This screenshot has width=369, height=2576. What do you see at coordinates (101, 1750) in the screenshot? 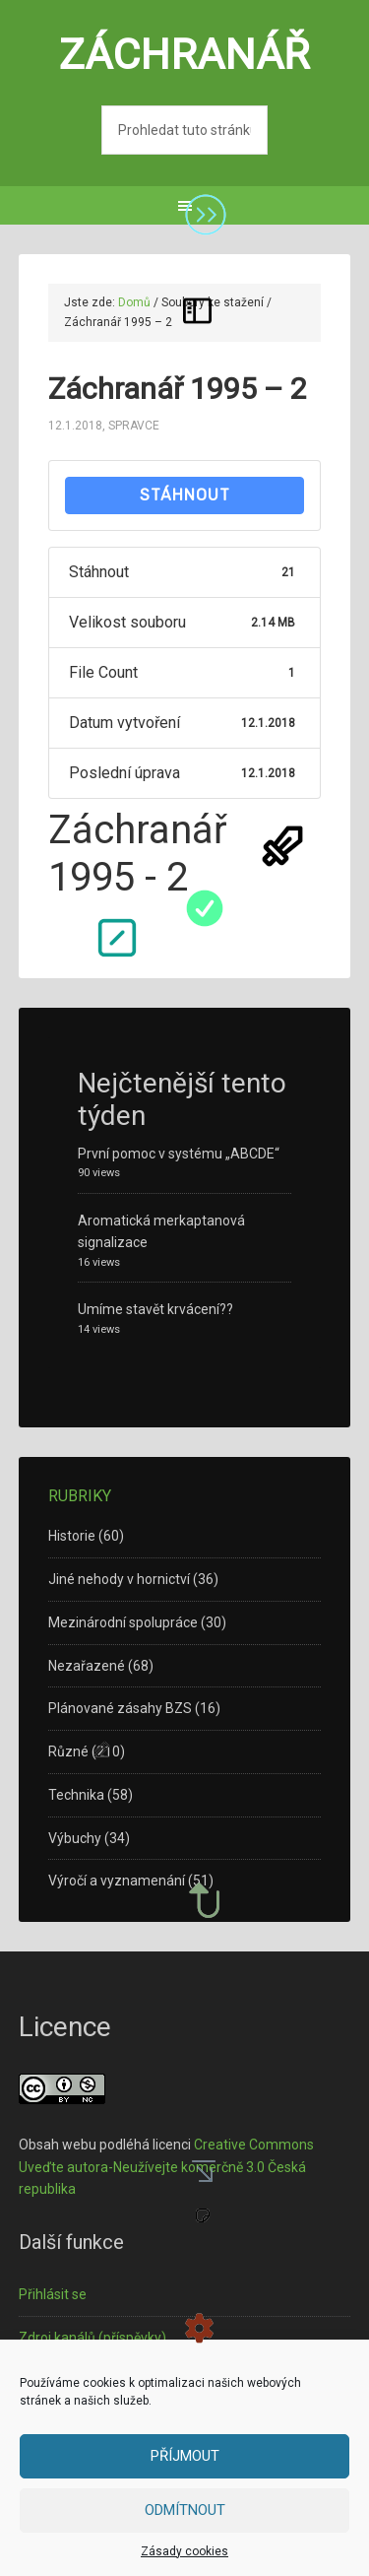
I see `edit text or content` at bounding box center [101, 1750].